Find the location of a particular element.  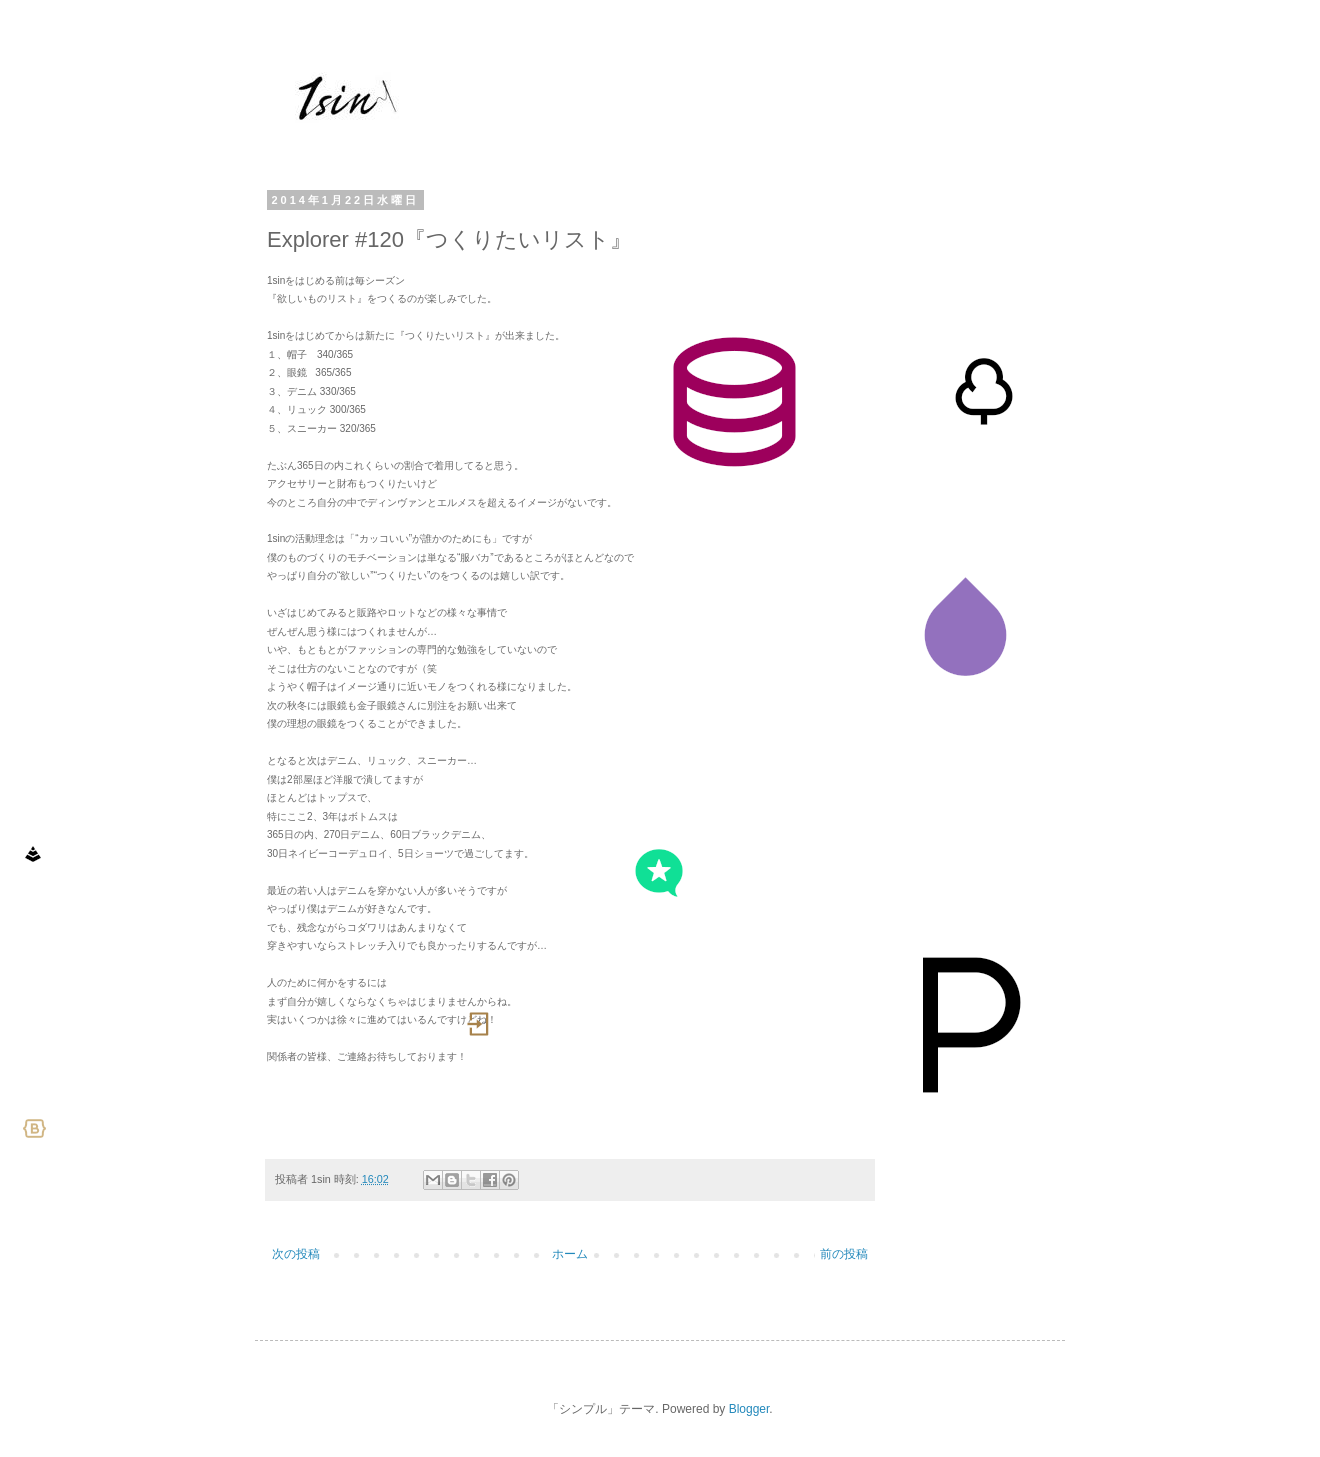

bootstrap framework logo is located at coordinates (34, 1128).